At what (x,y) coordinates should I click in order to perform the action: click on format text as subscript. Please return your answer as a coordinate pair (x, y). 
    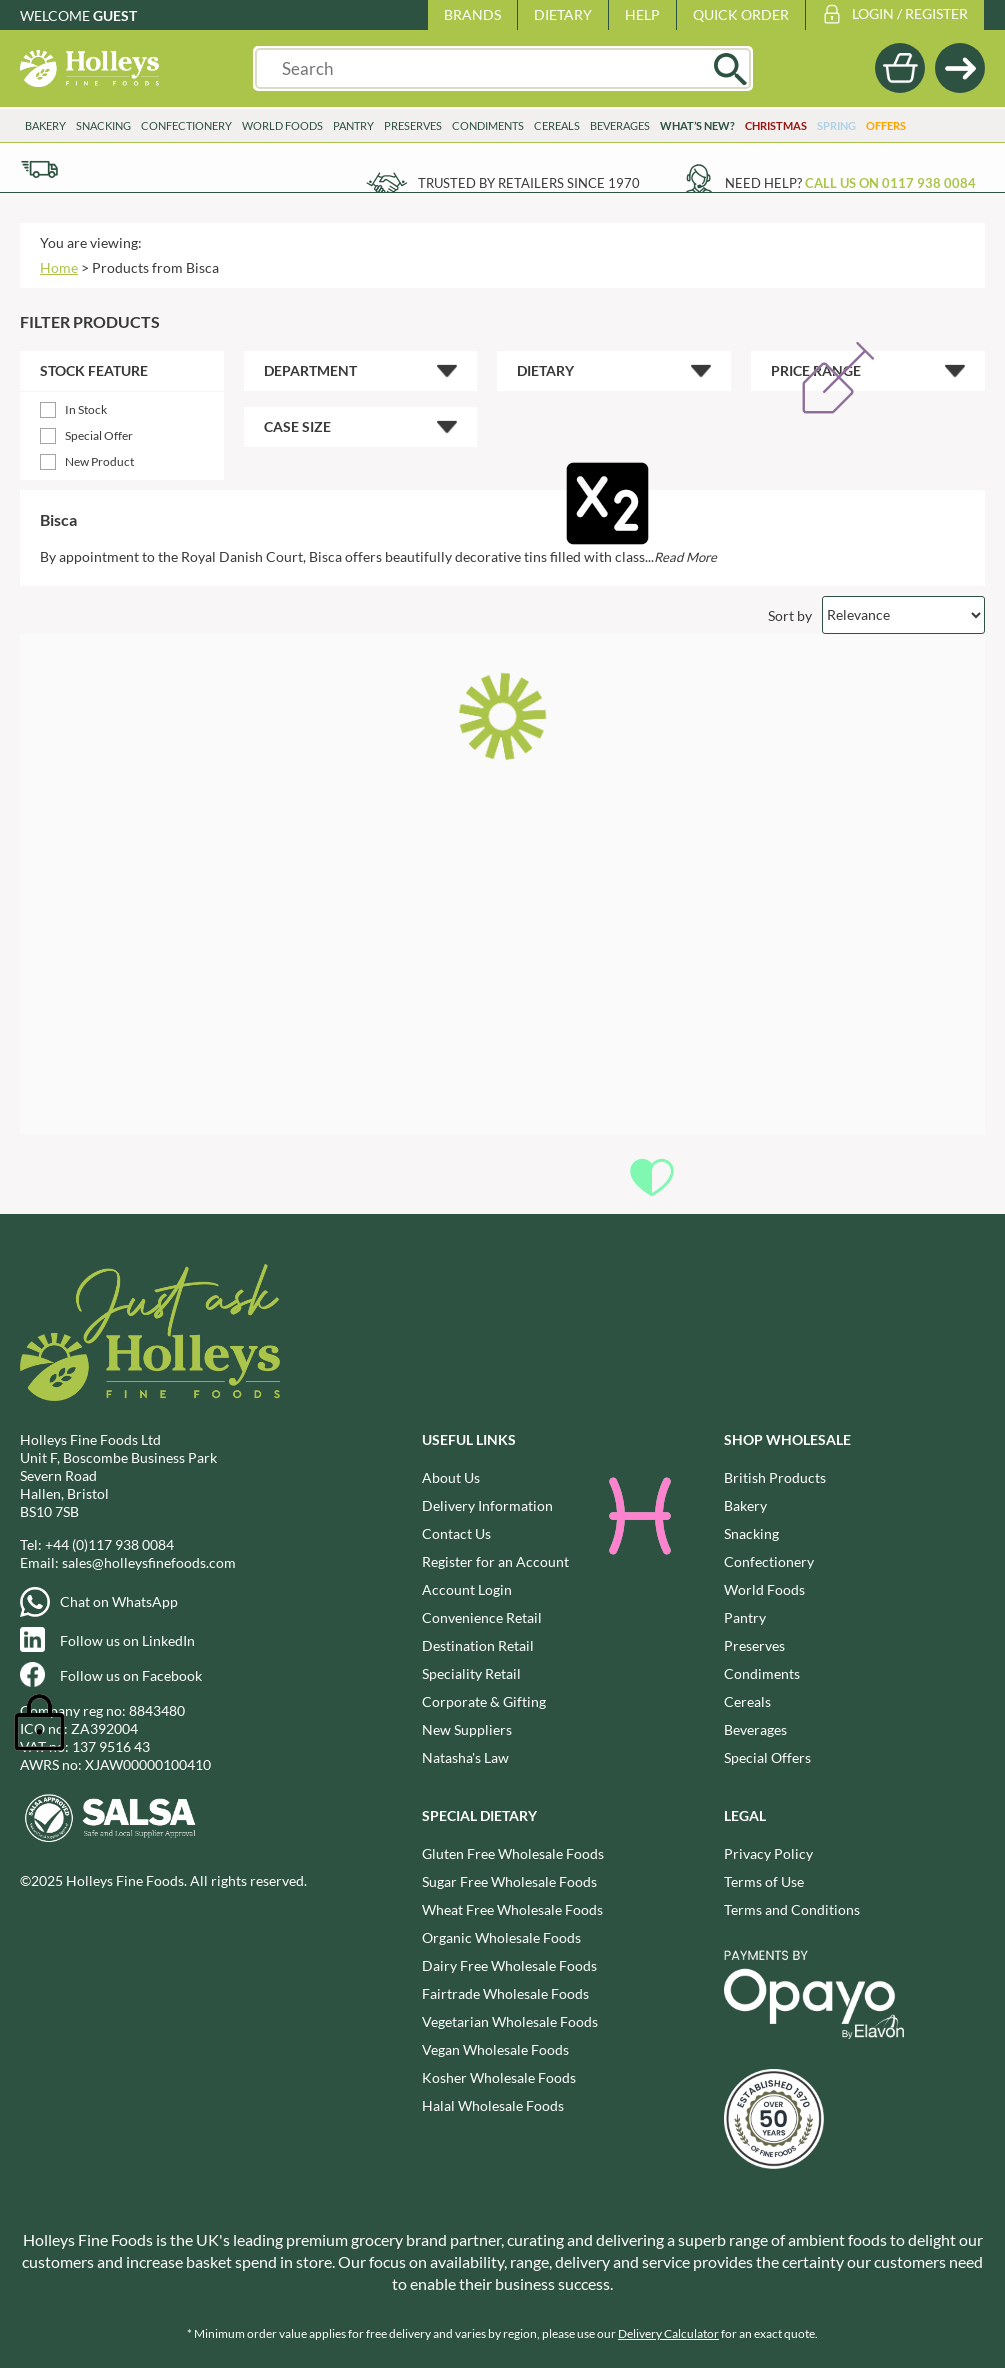
    Looking at the image, I should click on (607, 503).